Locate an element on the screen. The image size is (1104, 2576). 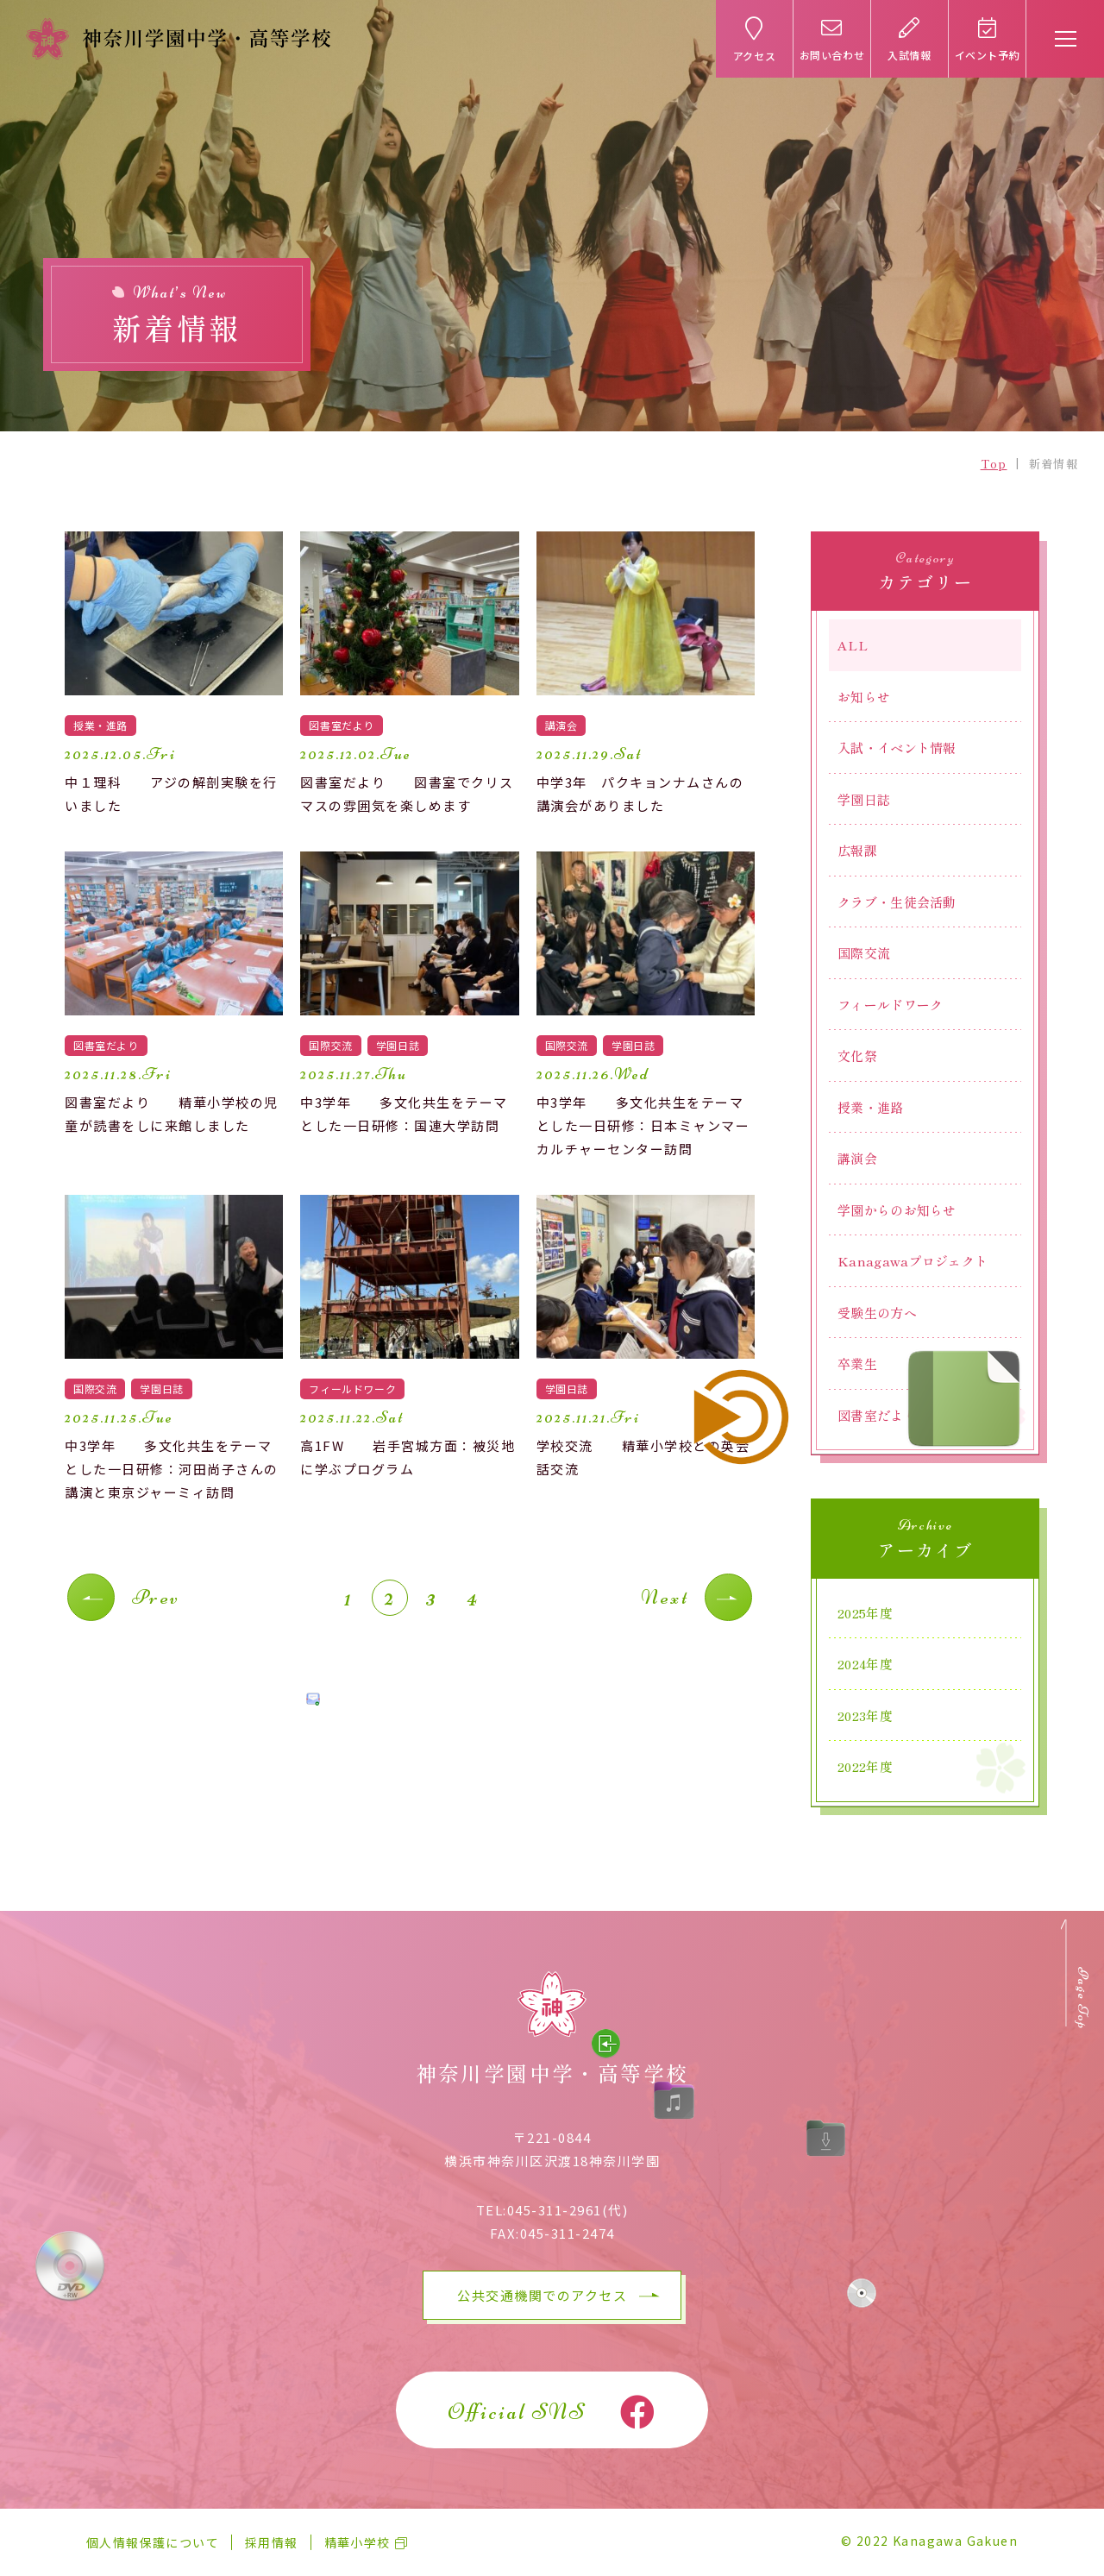
open your music folder is located at coordinates (674, 2100).